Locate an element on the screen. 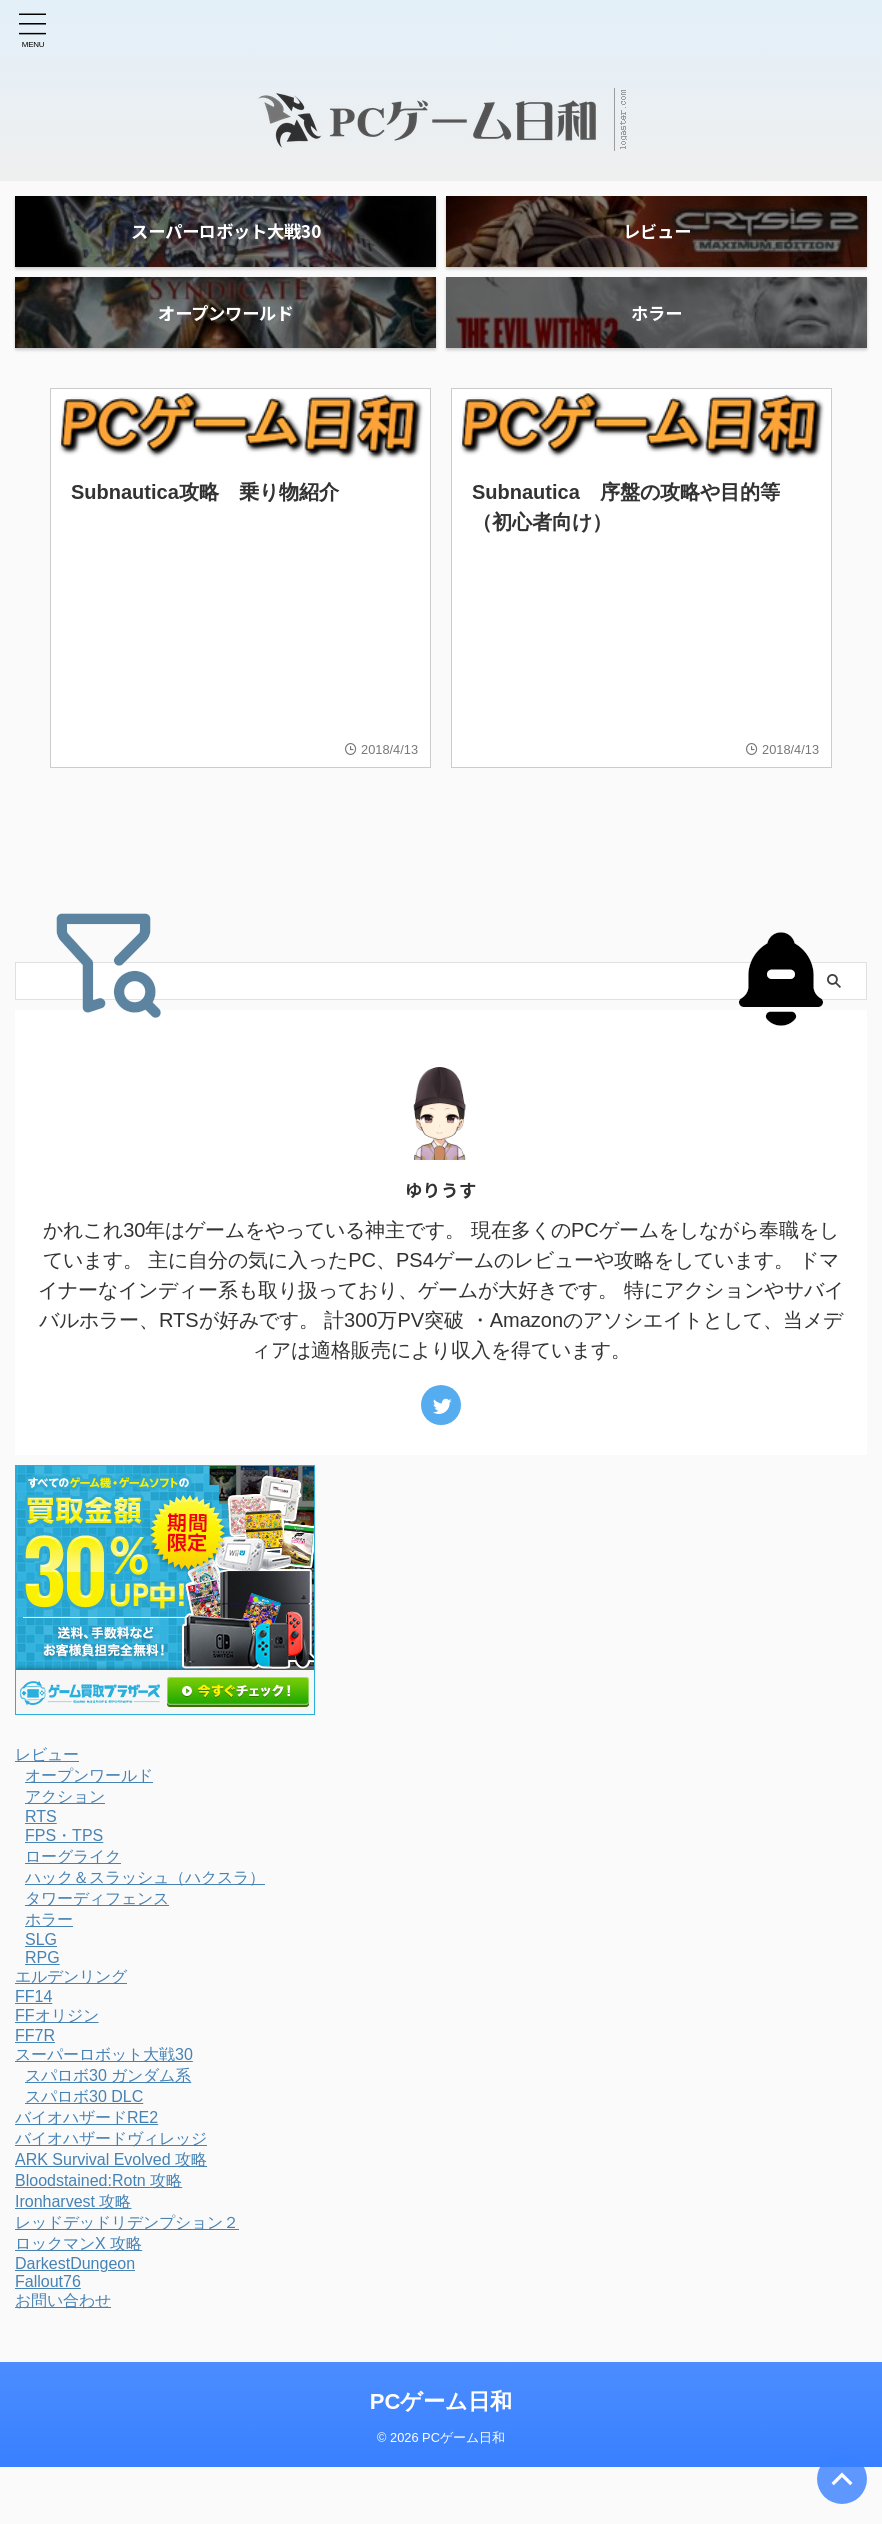 Image resolution: width=882 pixels, height=2524 pixels. remove a notification or alert is located at coordinates (781, 979).